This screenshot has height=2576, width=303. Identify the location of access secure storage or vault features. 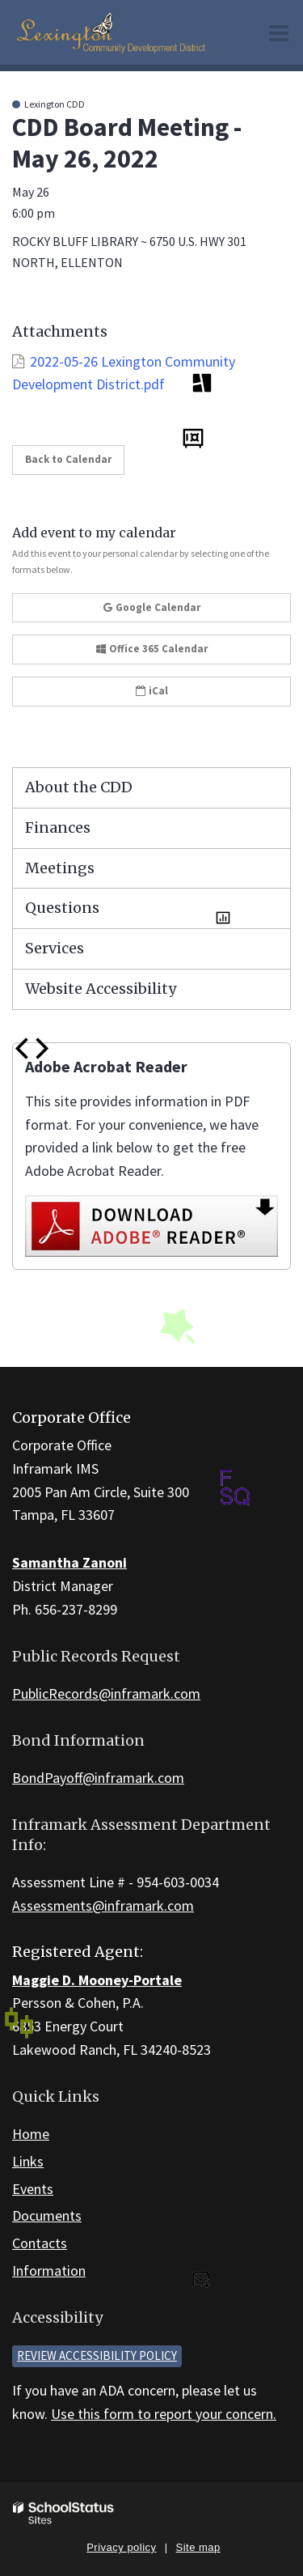
(193, 438).